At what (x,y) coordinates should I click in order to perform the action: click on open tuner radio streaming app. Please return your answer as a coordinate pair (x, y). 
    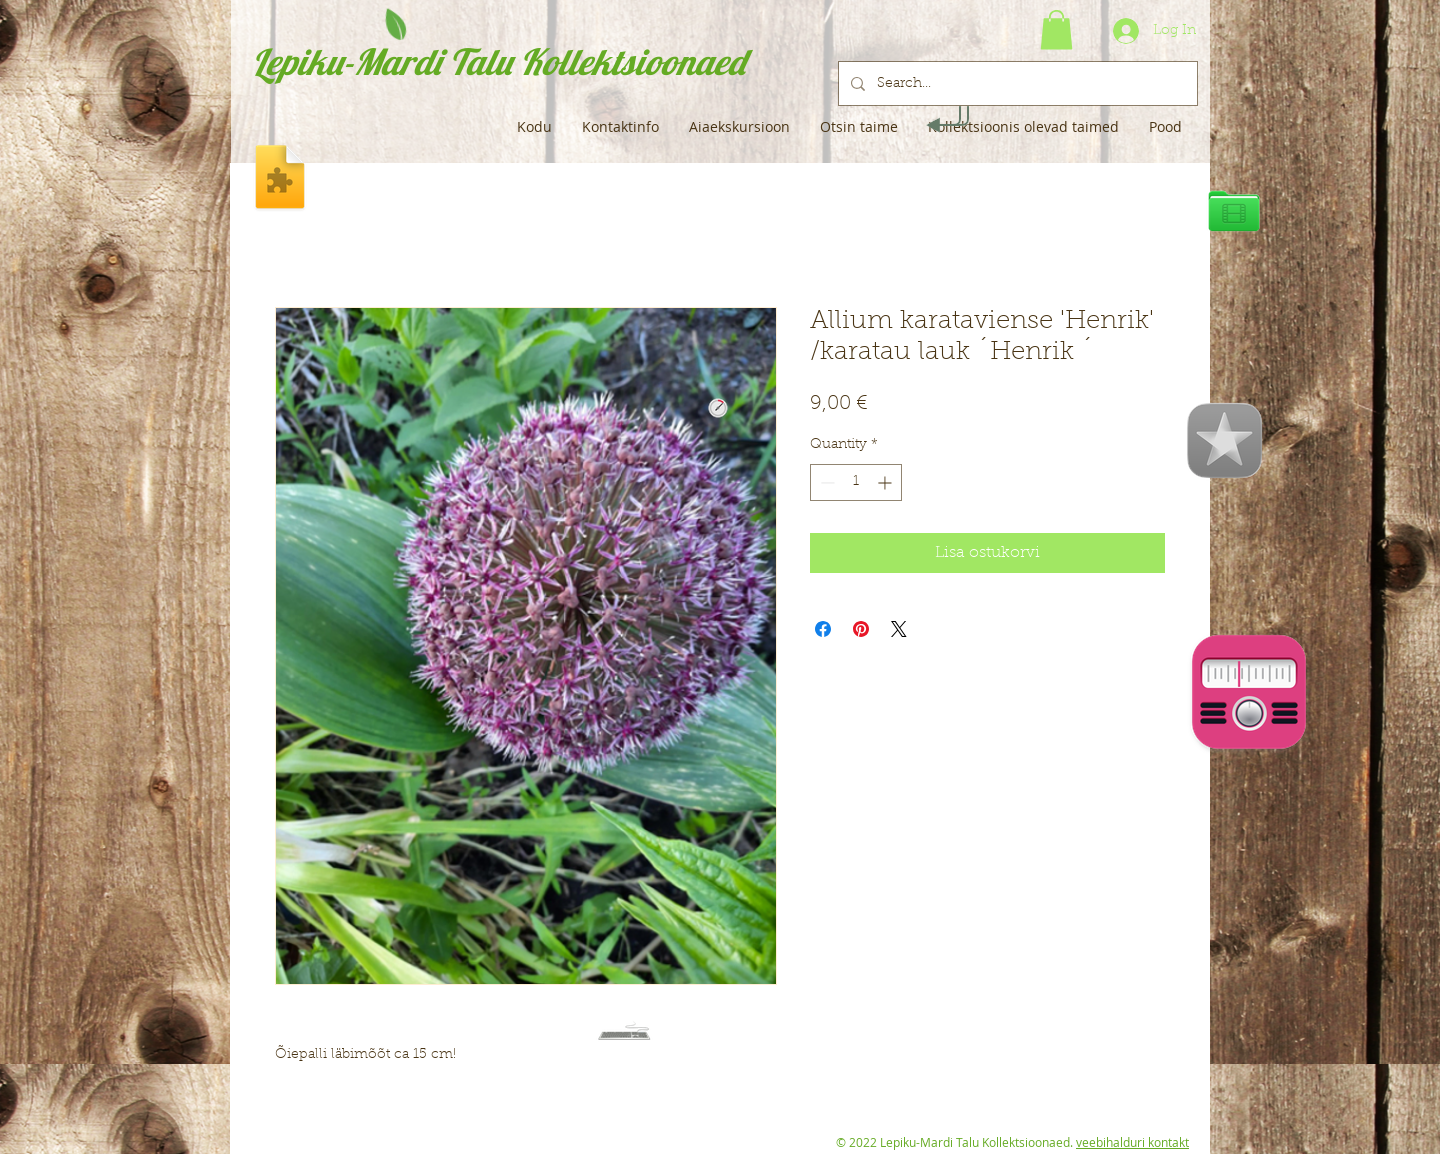
    Looking at the image, I should click on (1249, 692).